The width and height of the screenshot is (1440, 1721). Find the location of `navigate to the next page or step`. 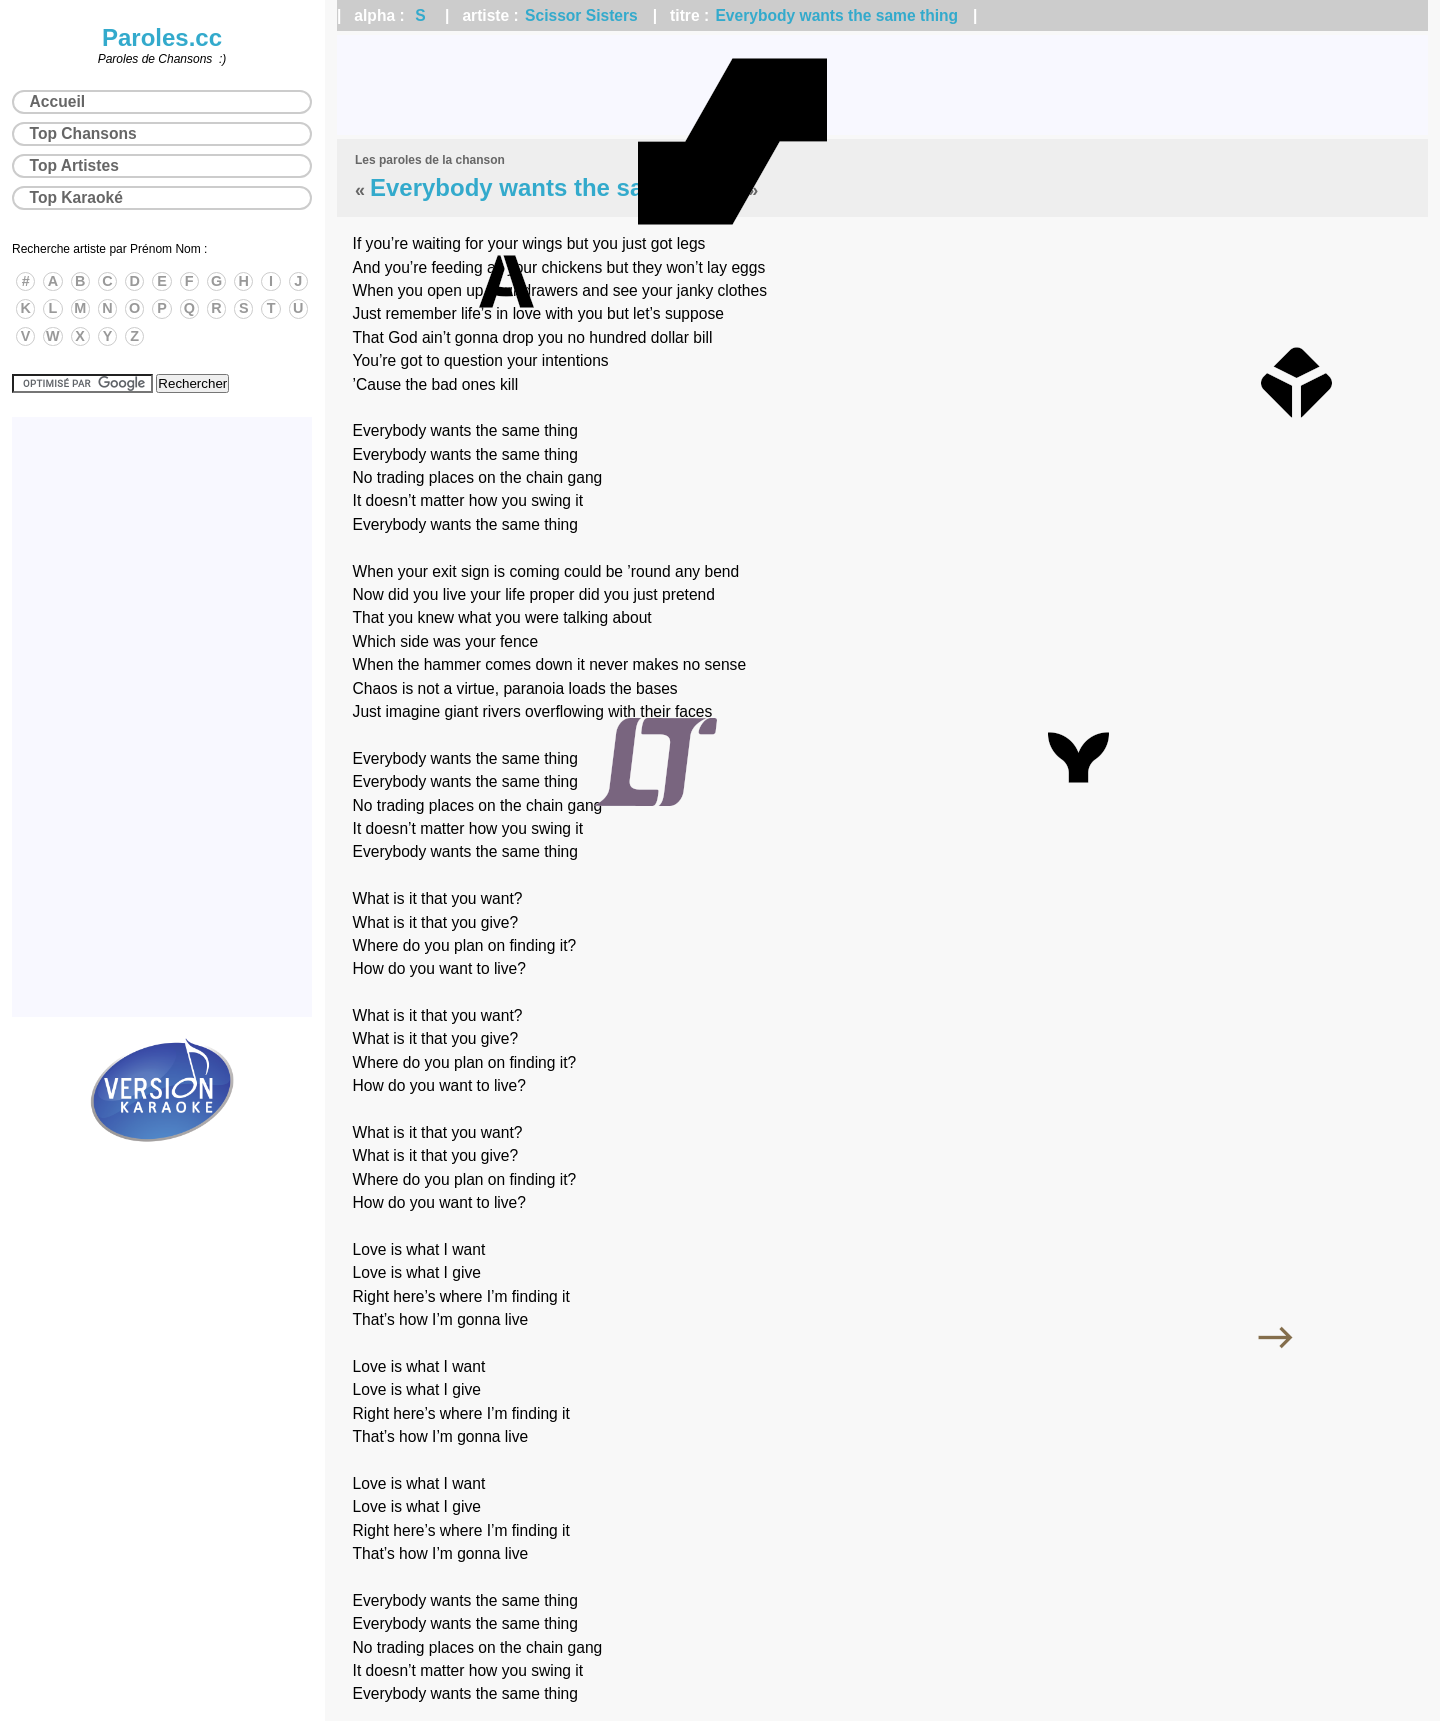

navigate to the next page or step is located at coordinates (1275, 1337).